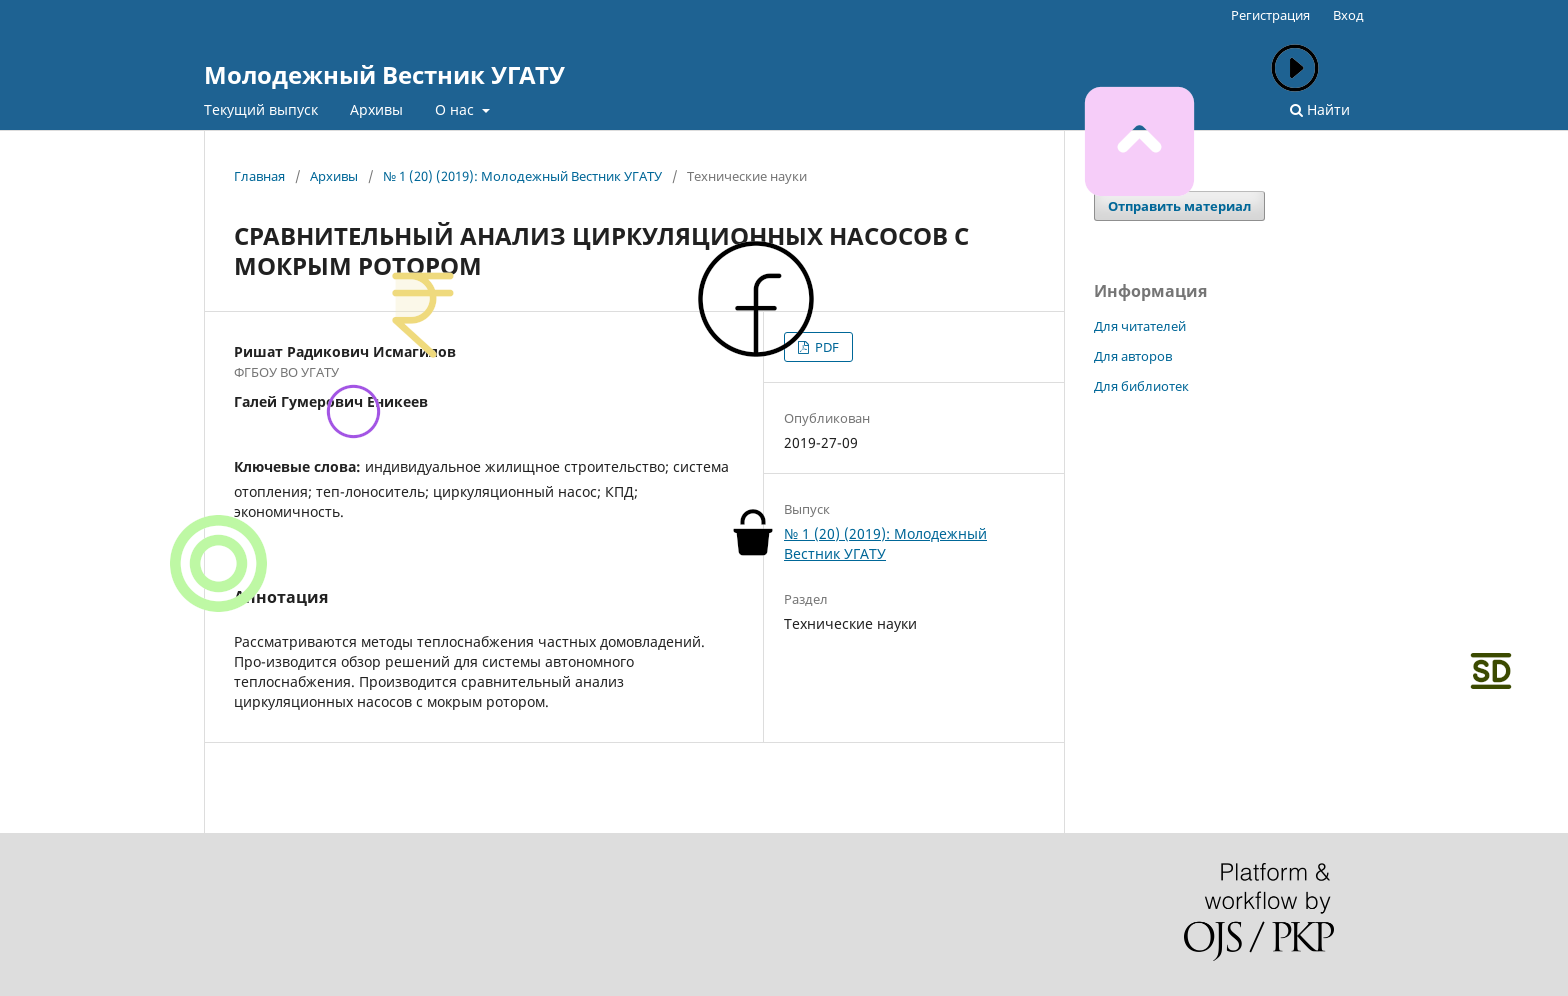 The height and width of the screenshot is (996, 1568). Describe the element at coordinates (1295, 68) in the screenshot. I see `play media or video content` at that location.